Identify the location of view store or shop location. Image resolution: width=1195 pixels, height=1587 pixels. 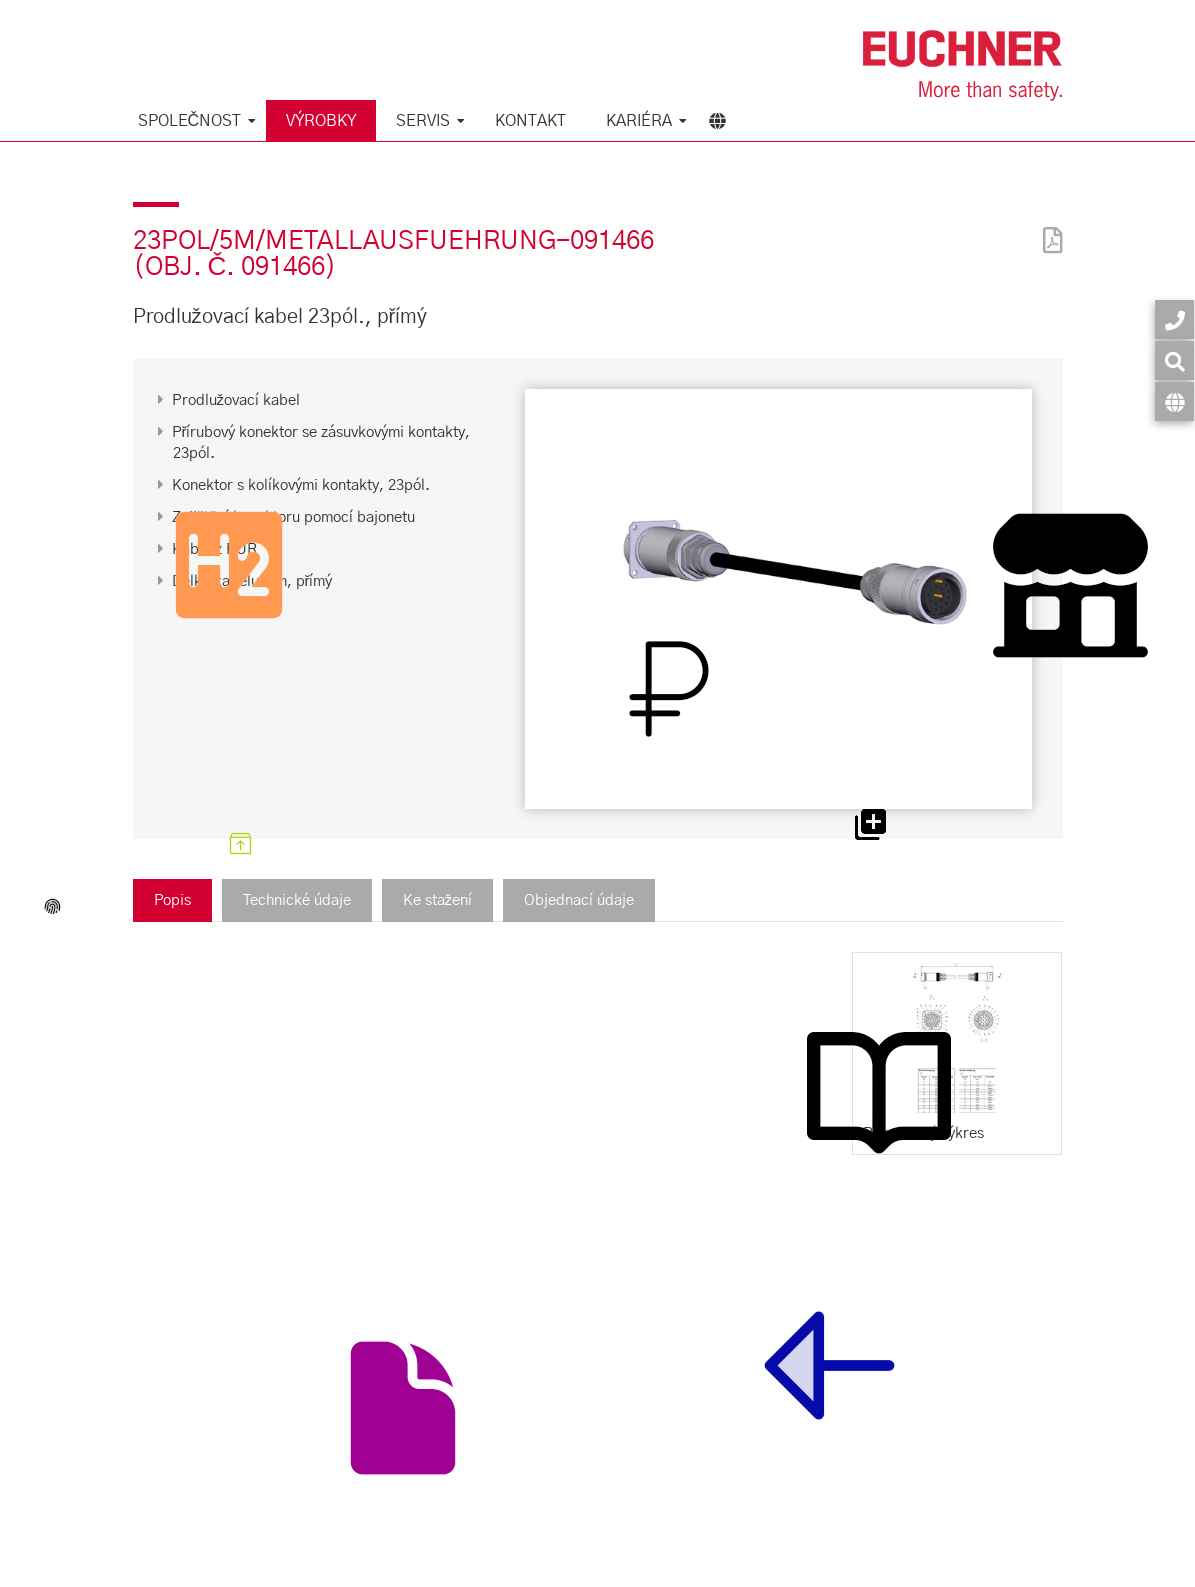
(1070, 585).